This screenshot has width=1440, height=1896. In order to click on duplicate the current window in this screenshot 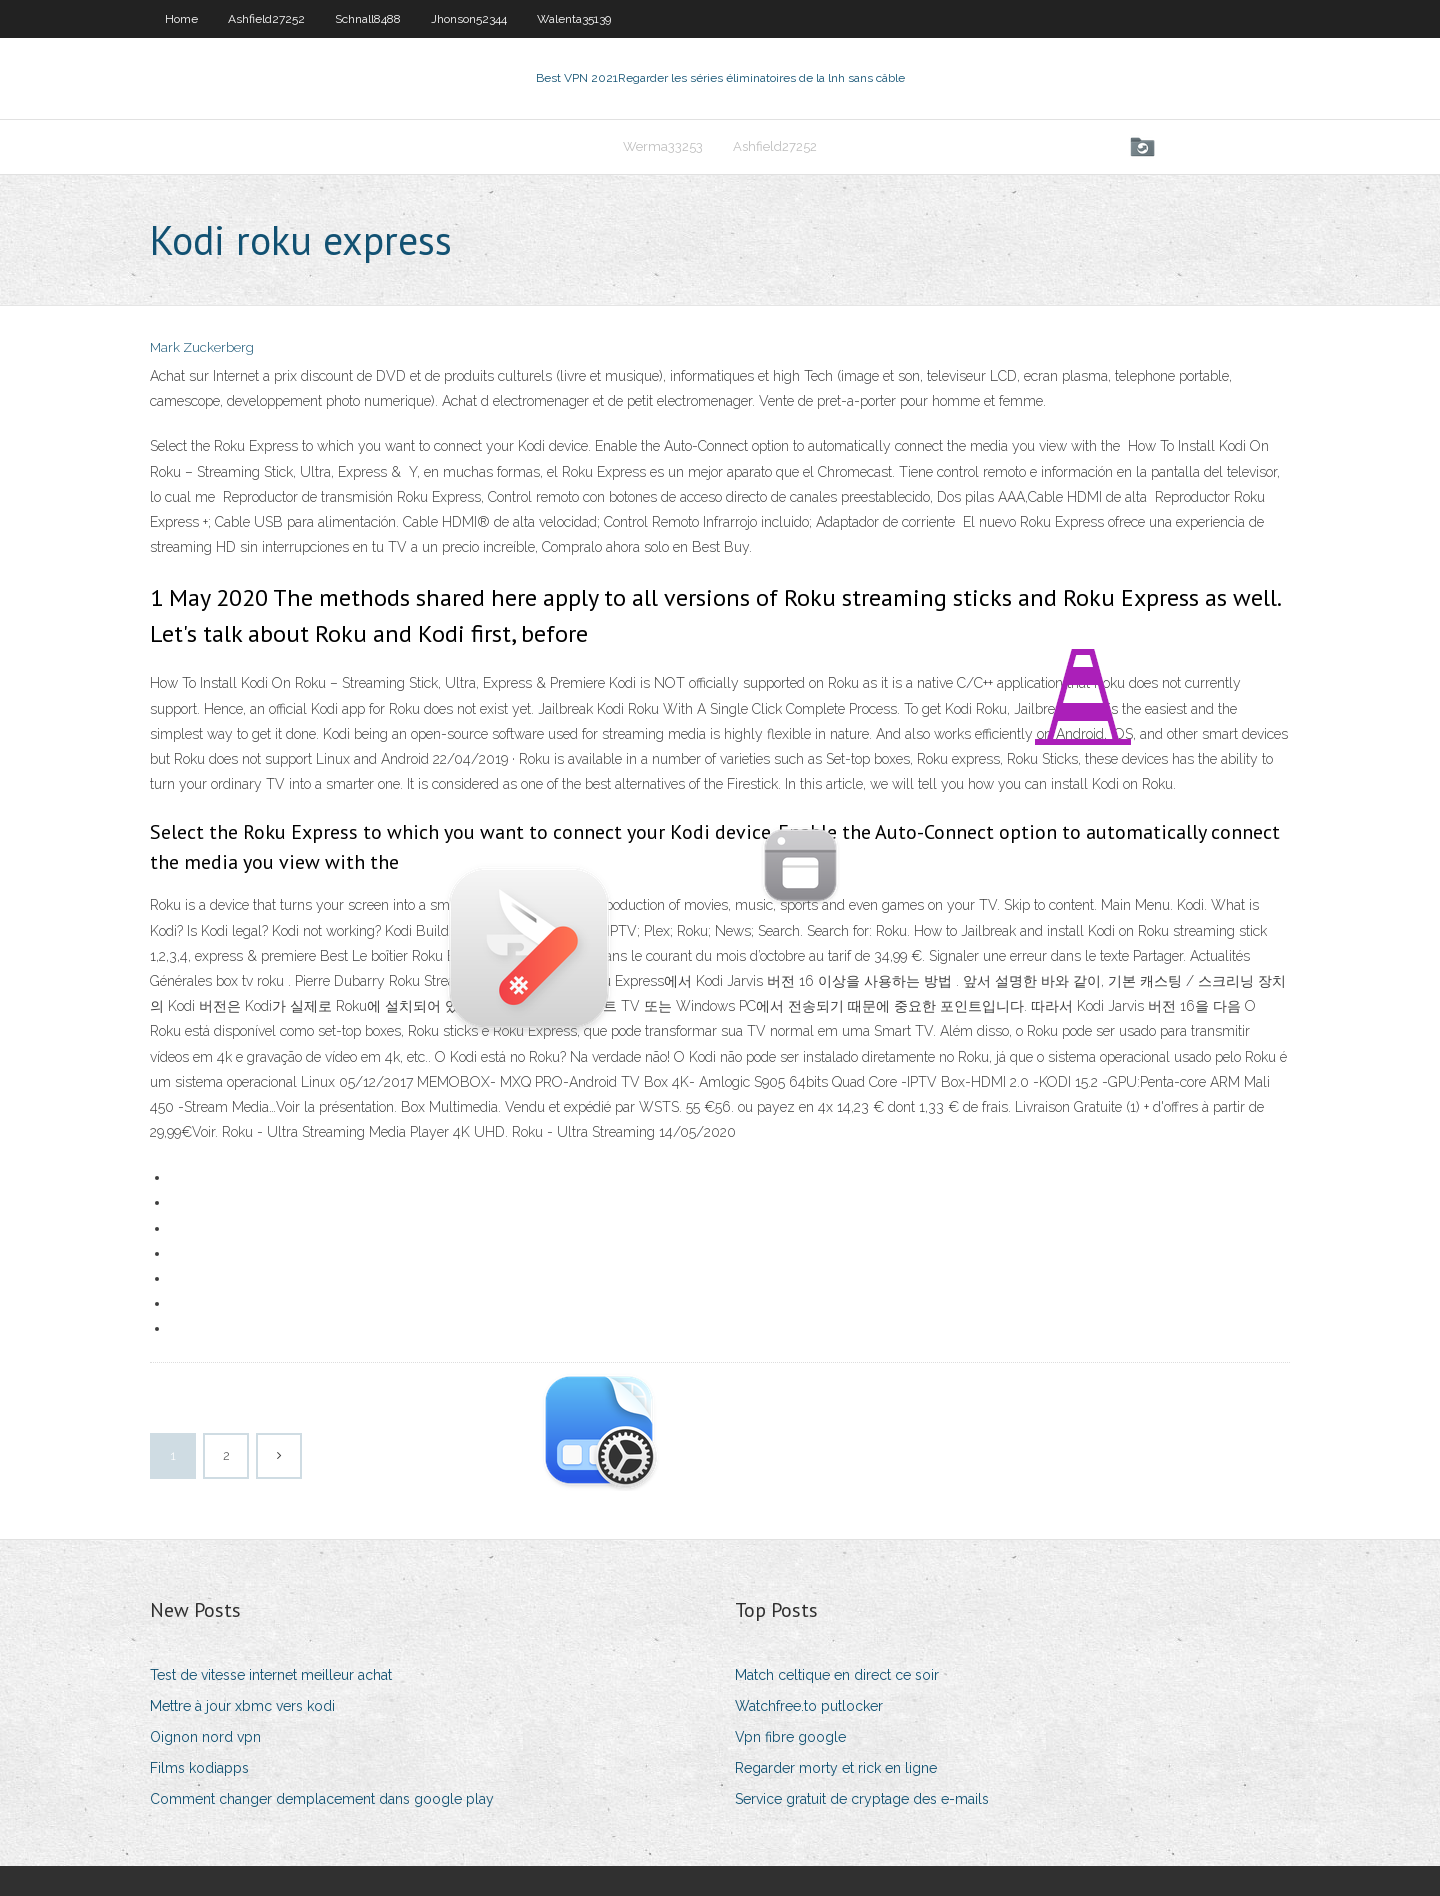, I will do `click(800, 866)`.